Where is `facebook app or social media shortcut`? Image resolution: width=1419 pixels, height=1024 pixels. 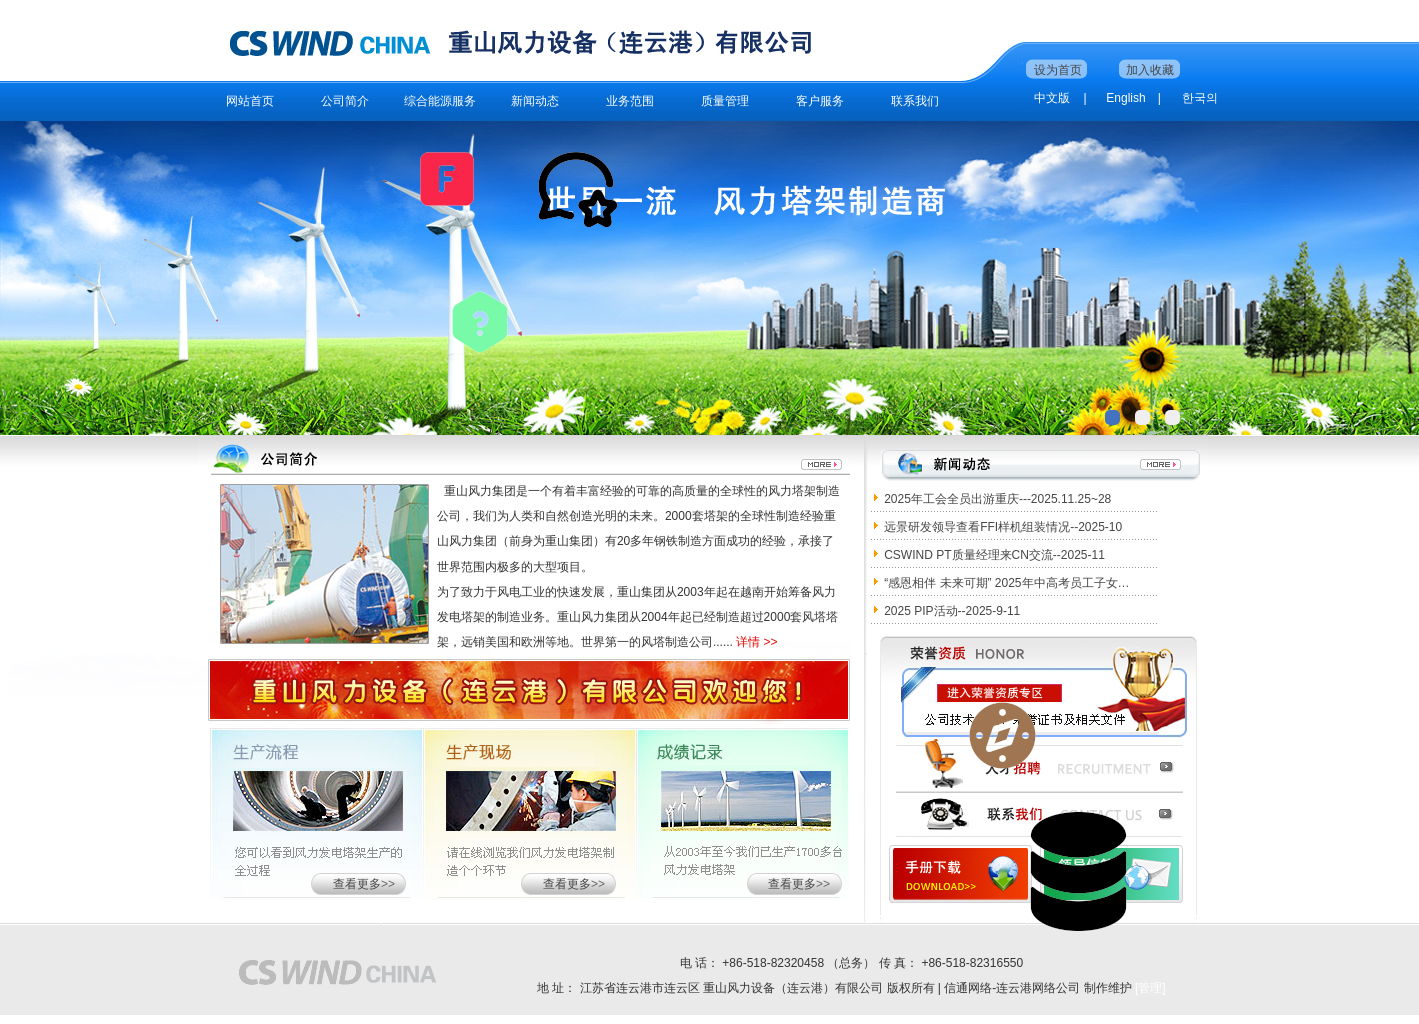
facebook app or social media shortcut is located at coordinates (447, 179).